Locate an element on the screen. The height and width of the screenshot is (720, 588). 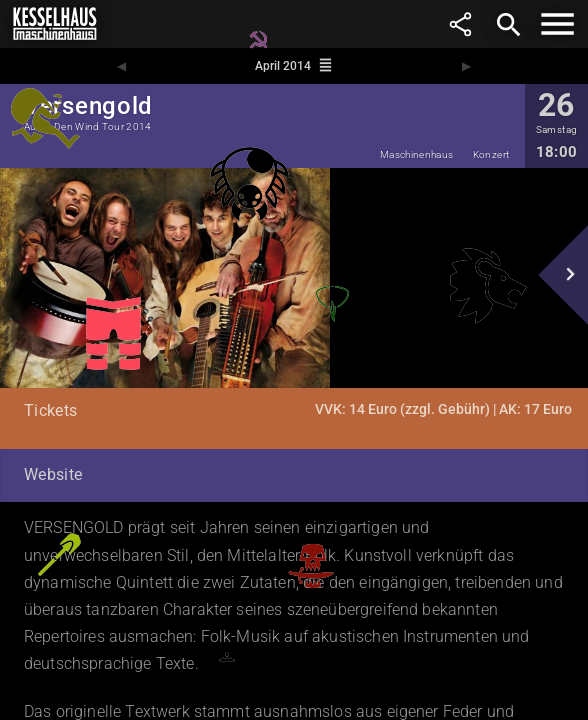
communist or socialist themed content or game faction is located at coordinates (258, 39).